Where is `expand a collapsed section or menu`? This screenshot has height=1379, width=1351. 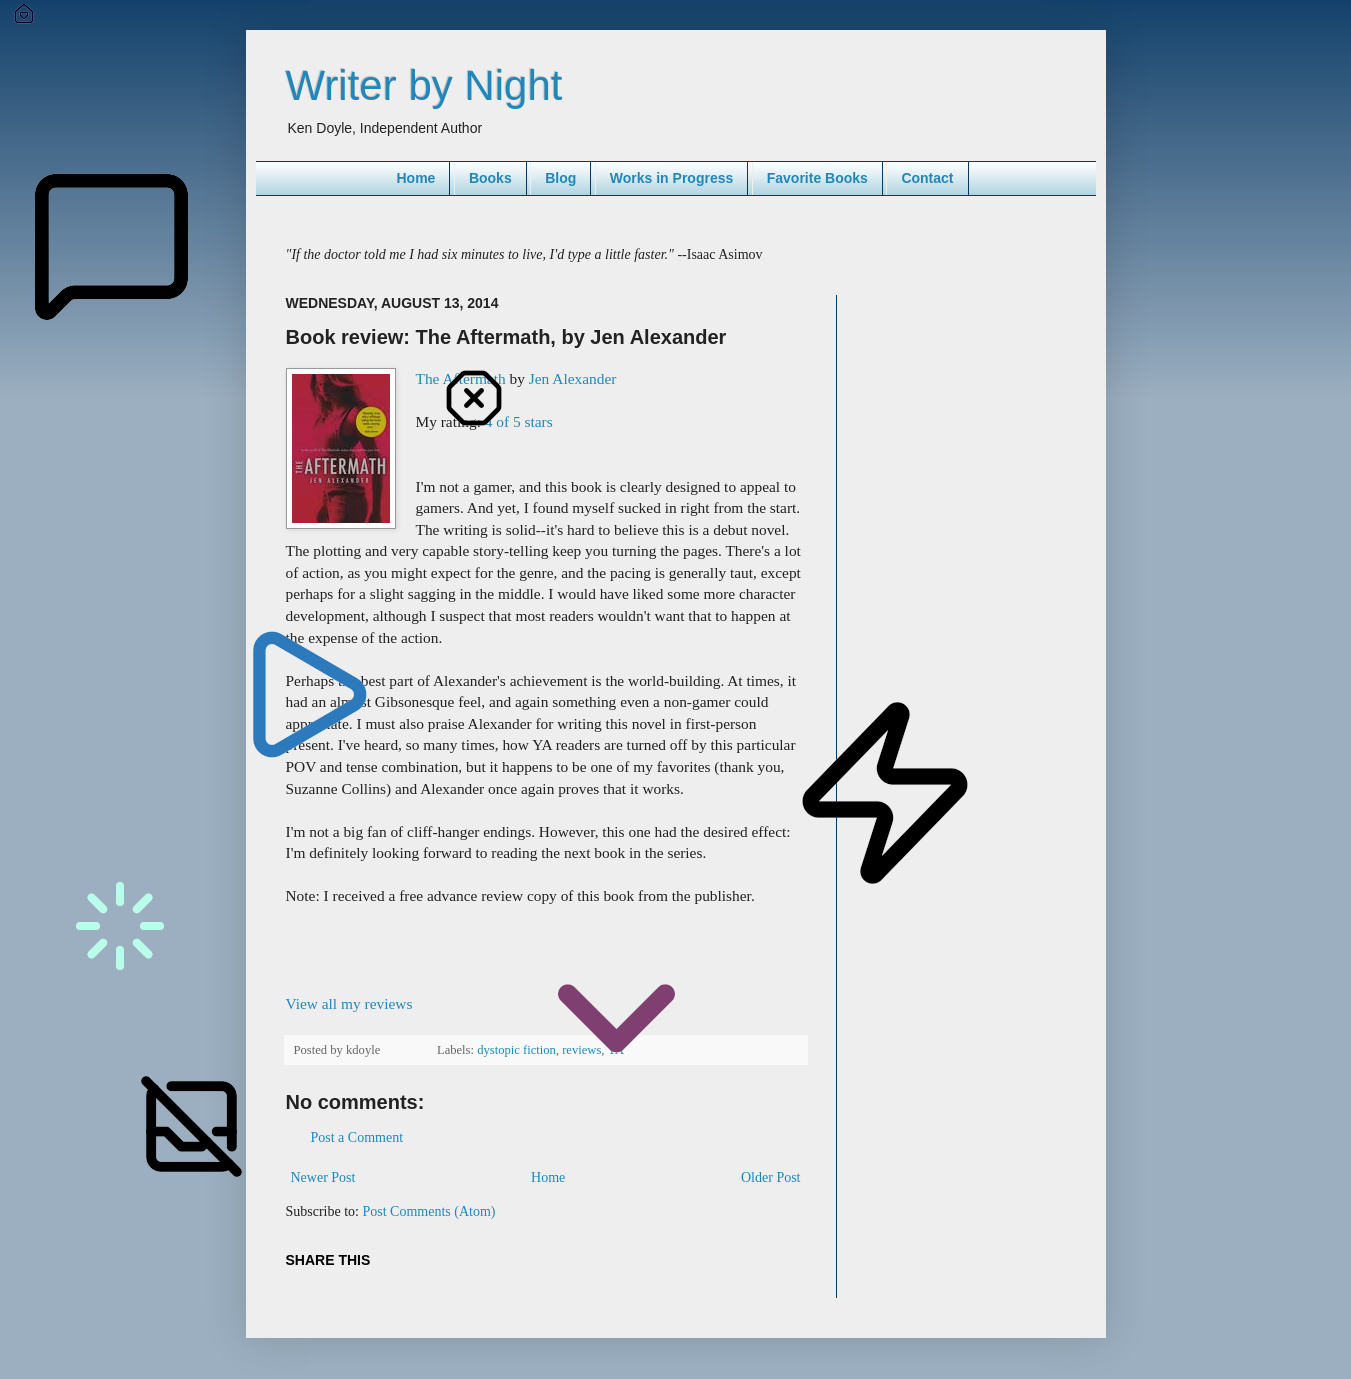 expand a collapsed section or menu is located at coordinates (616, 1013).